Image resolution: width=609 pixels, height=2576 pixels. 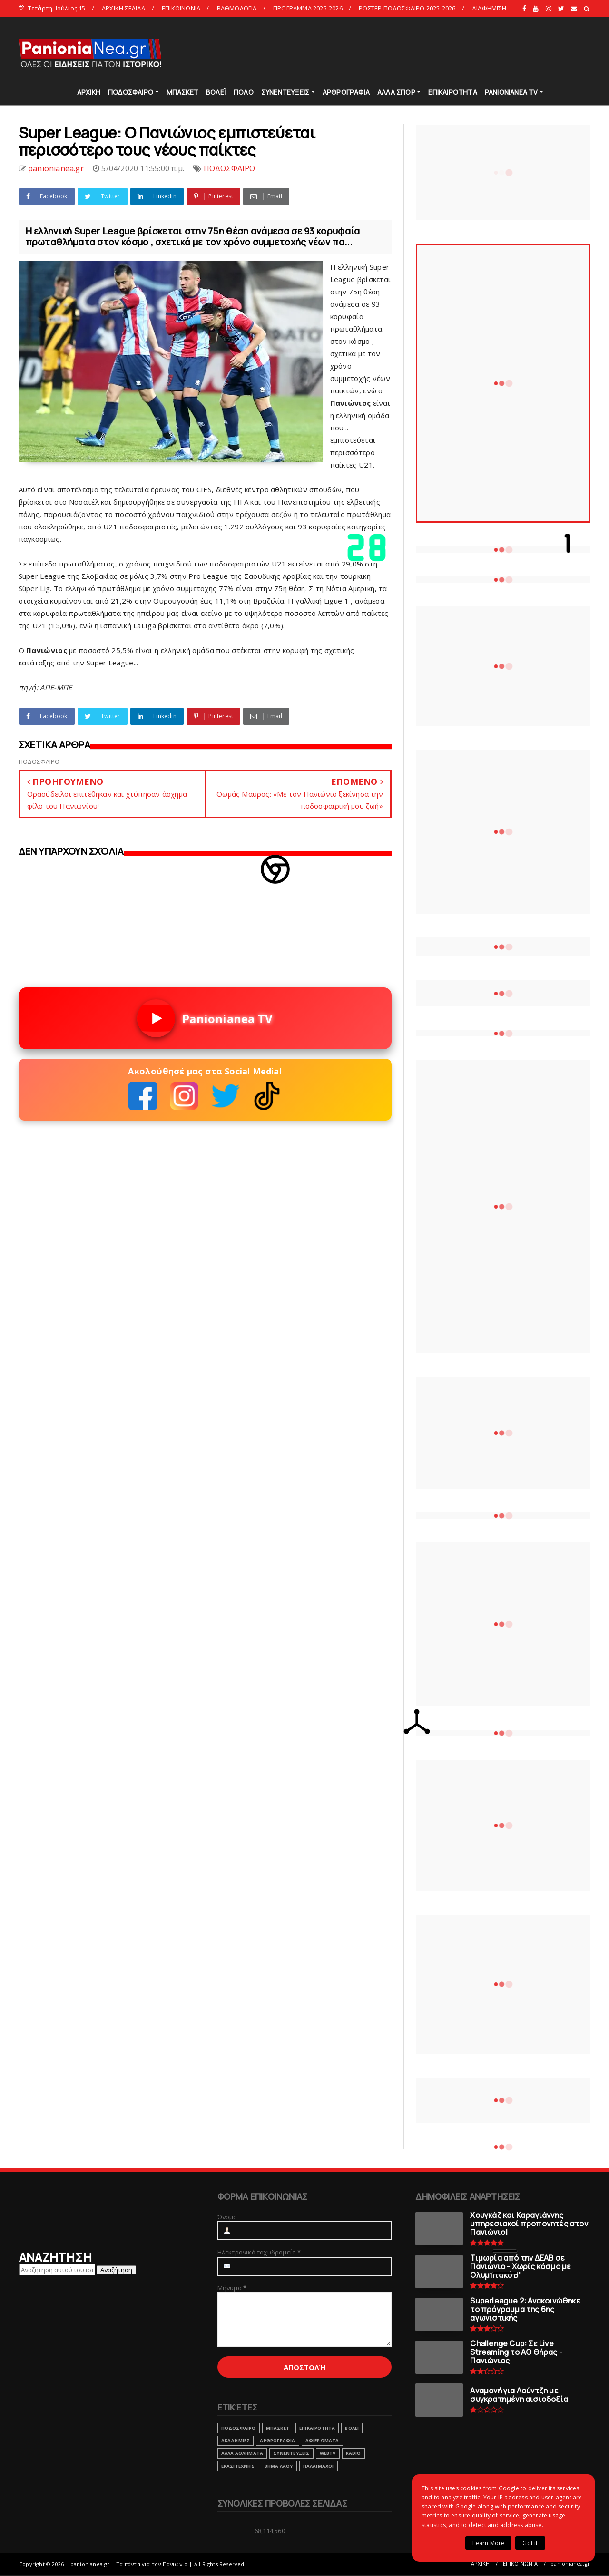 What do you see at coordinates (275, 869) in the screenshot?
I see `open link in Google Chrome` at bounding box center [275, 869].